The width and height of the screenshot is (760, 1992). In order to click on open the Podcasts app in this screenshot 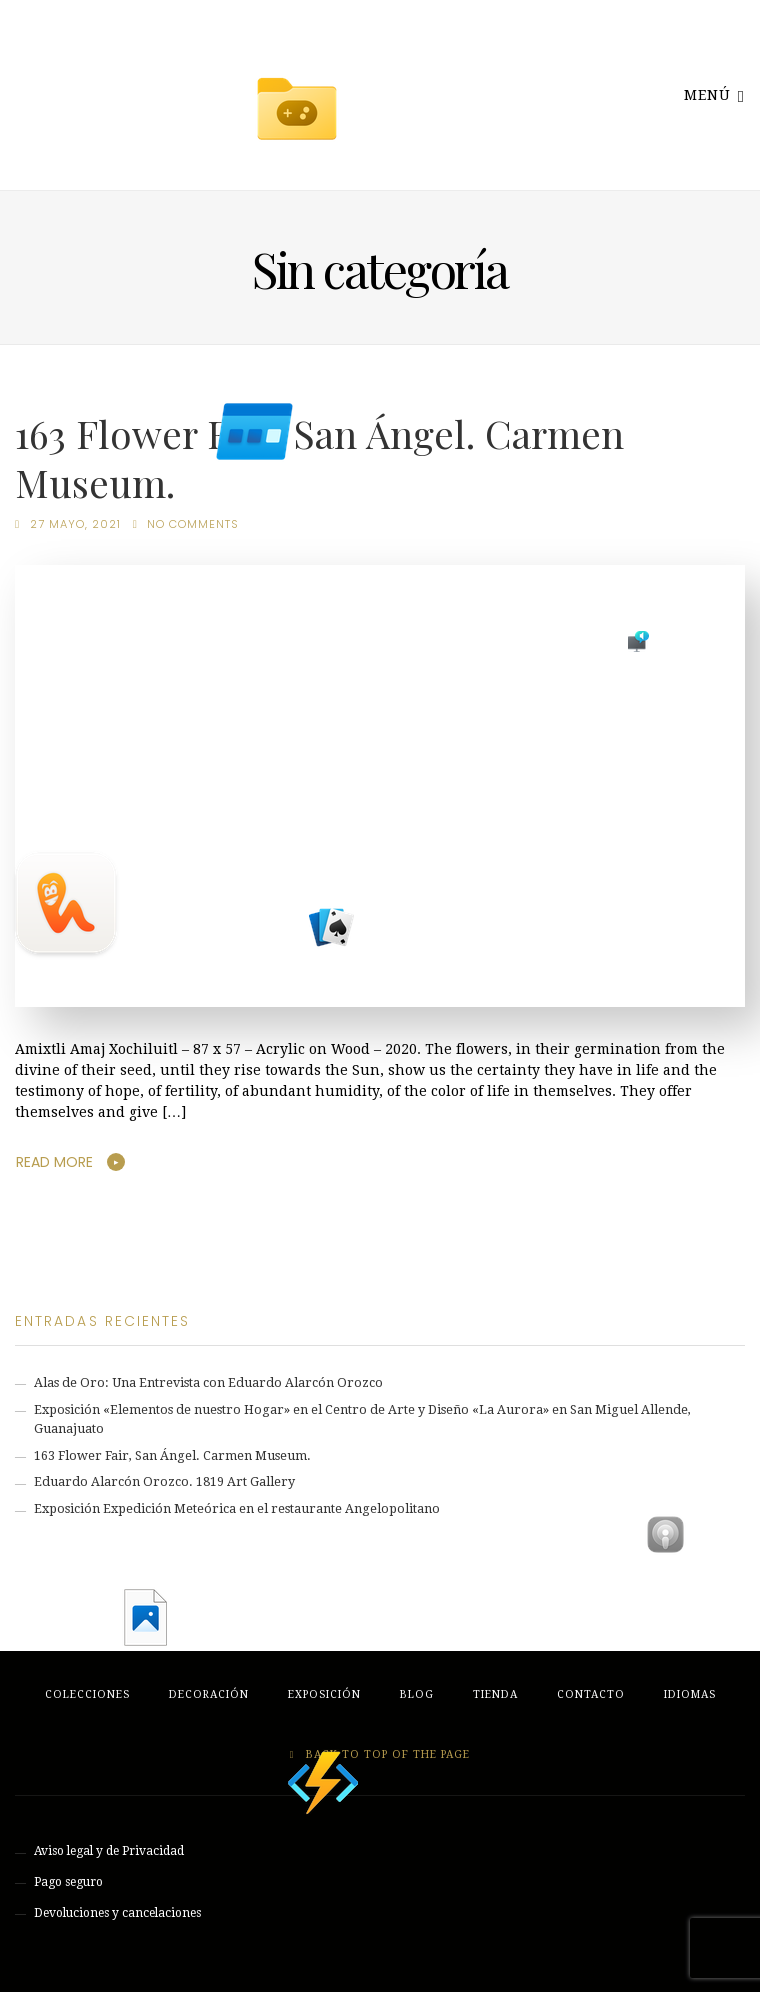, I will do `click(665, 1534)`.